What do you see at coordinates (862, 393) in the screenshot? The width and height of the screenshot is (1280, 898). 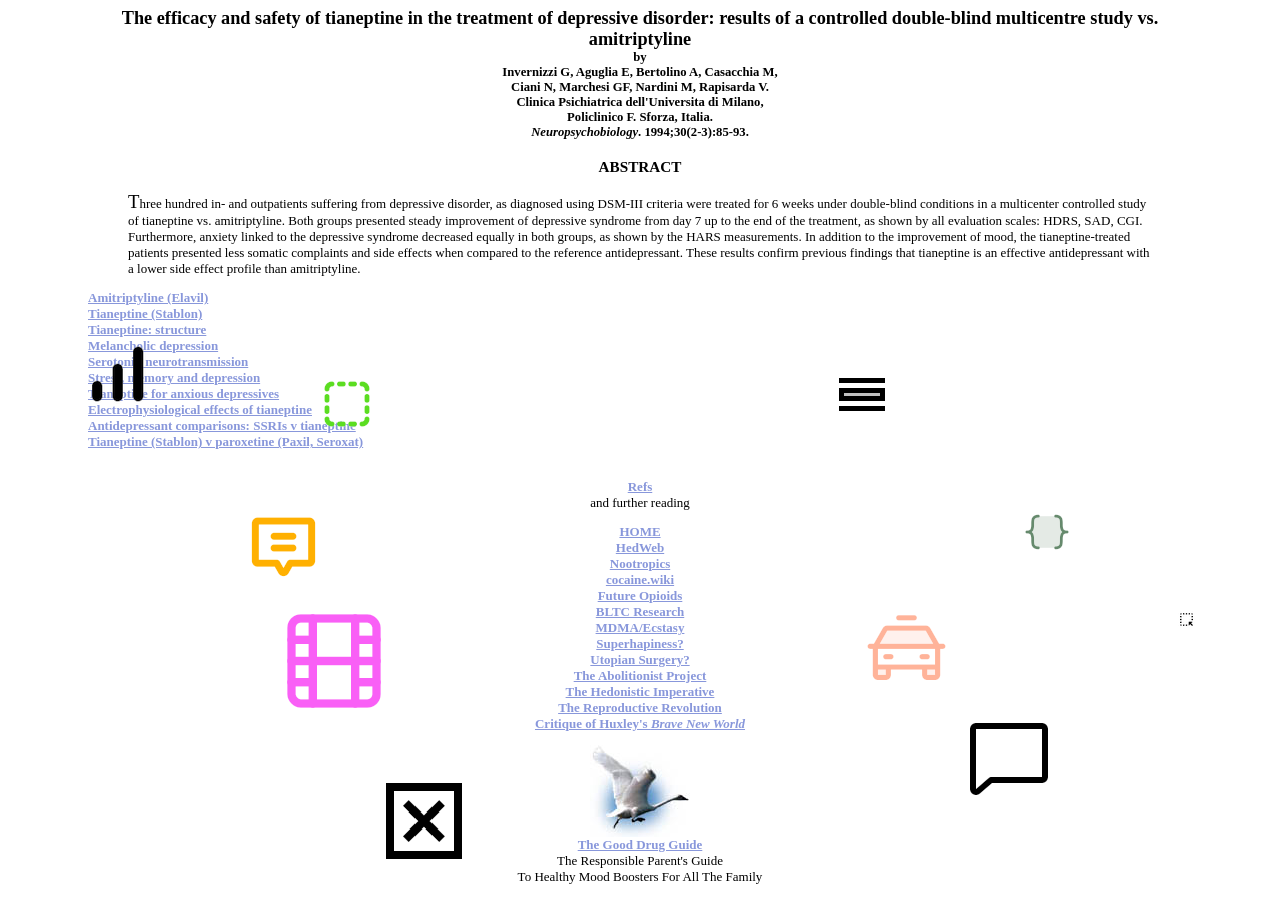 I see `switch to day view in calendar` at bounding box center [862, 393].